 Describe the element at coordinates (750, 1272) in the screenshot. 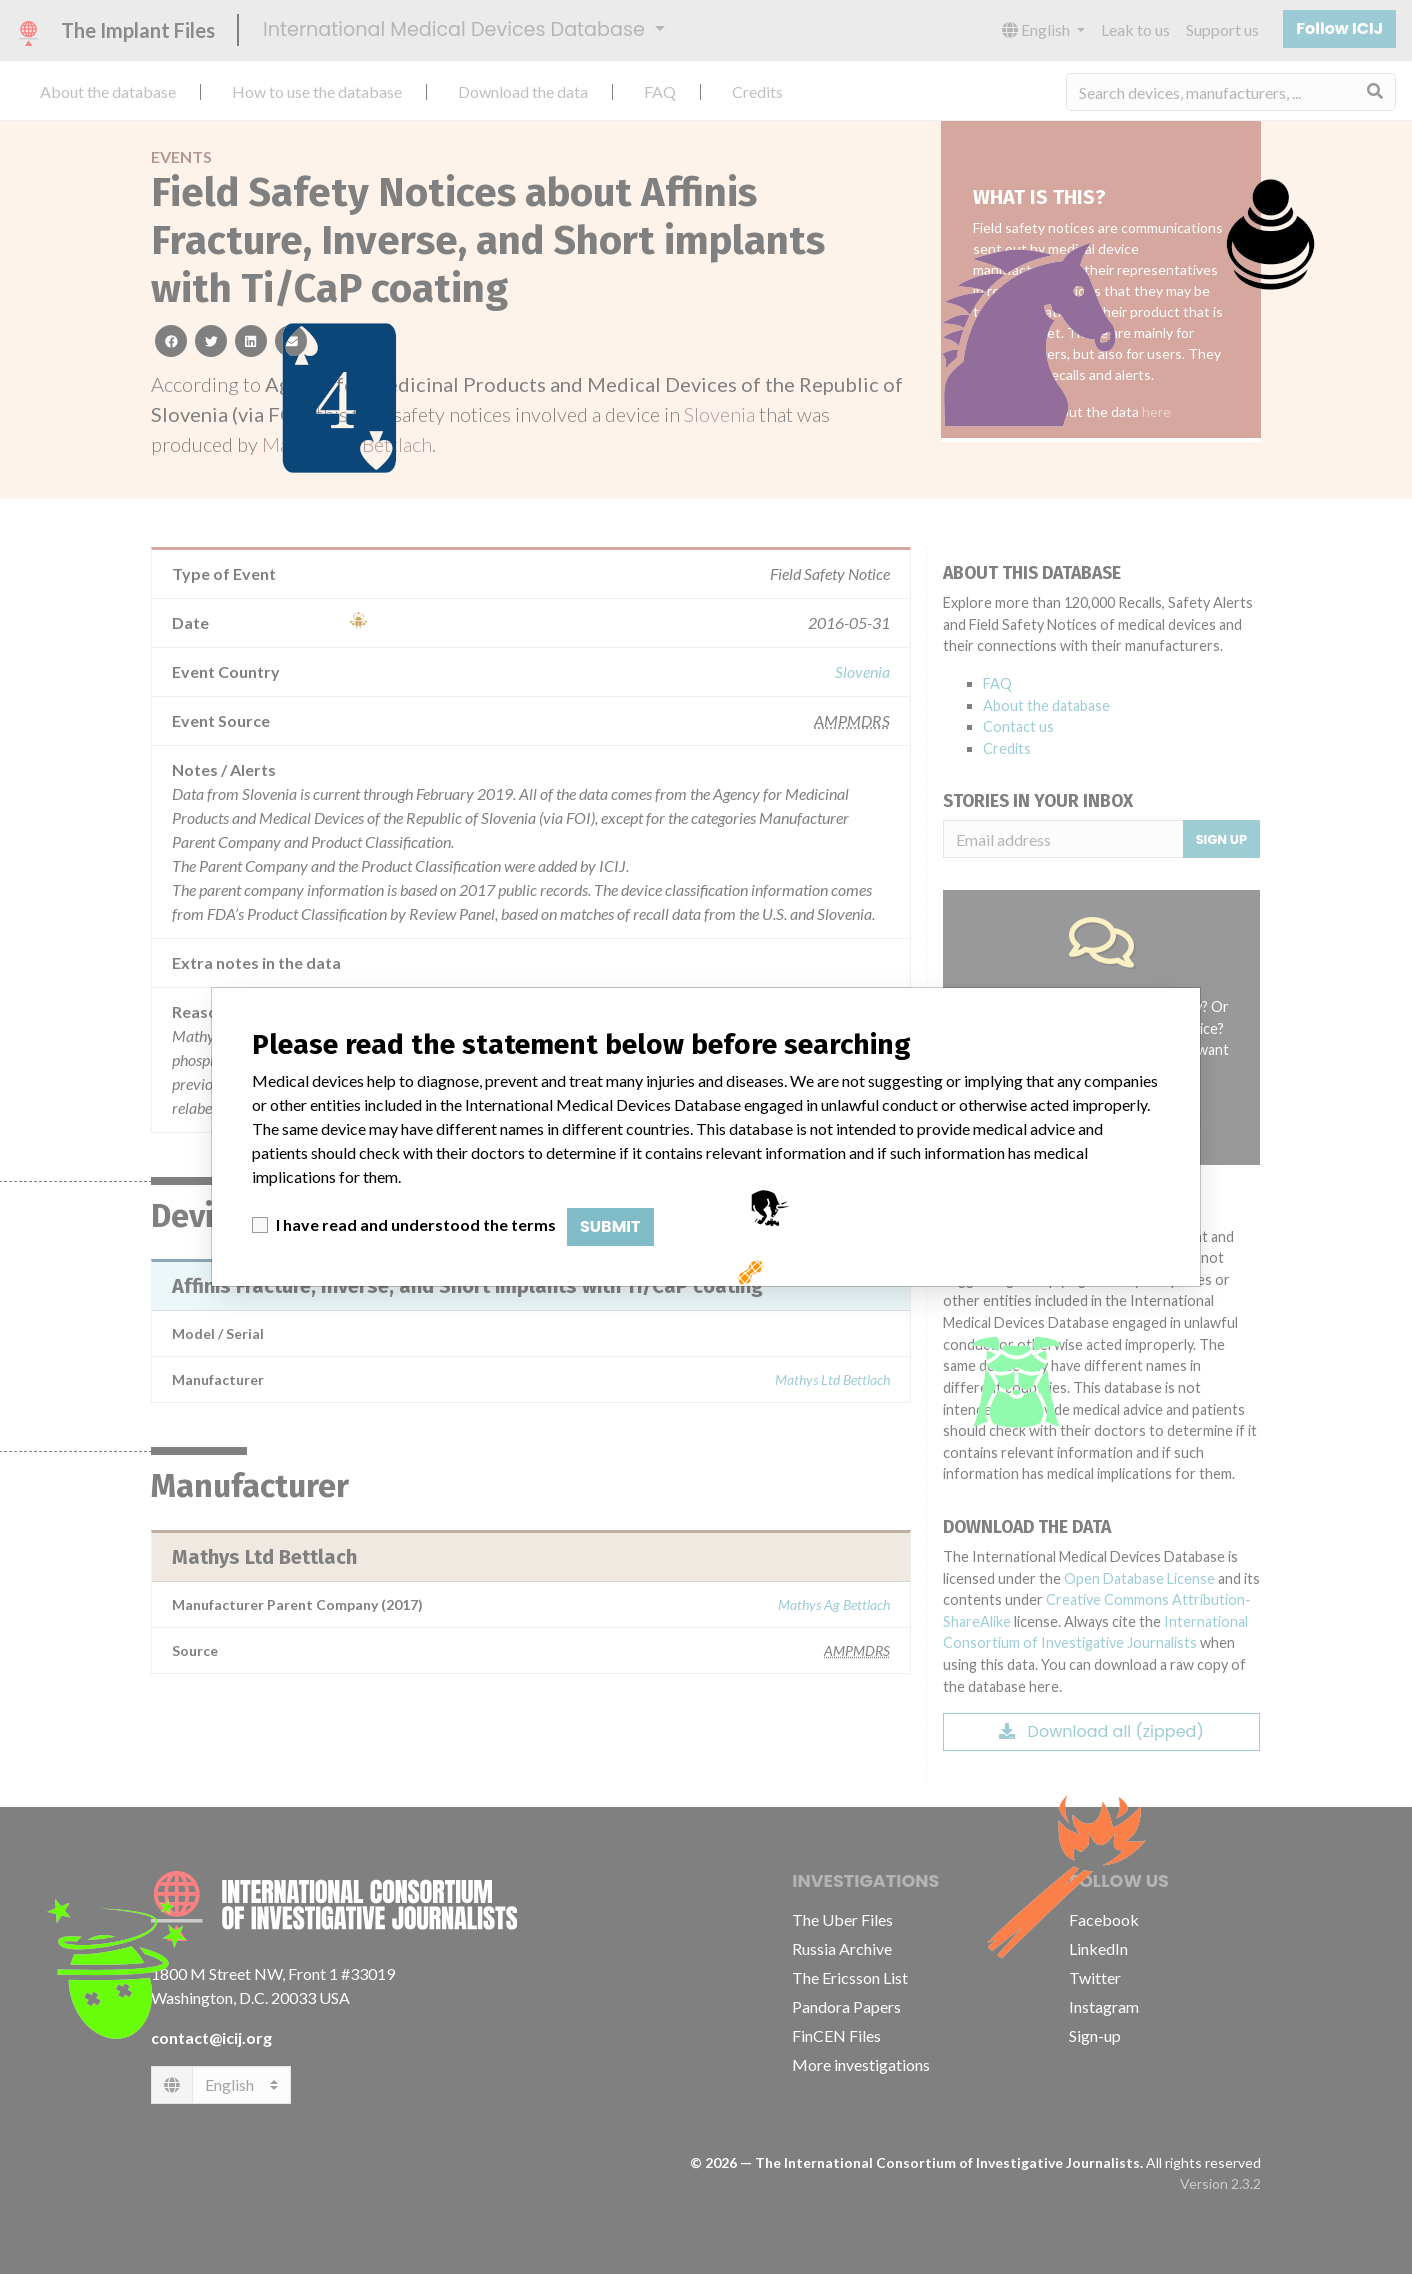

I see `indicates peanut ingredient or allergen warning` at that location.